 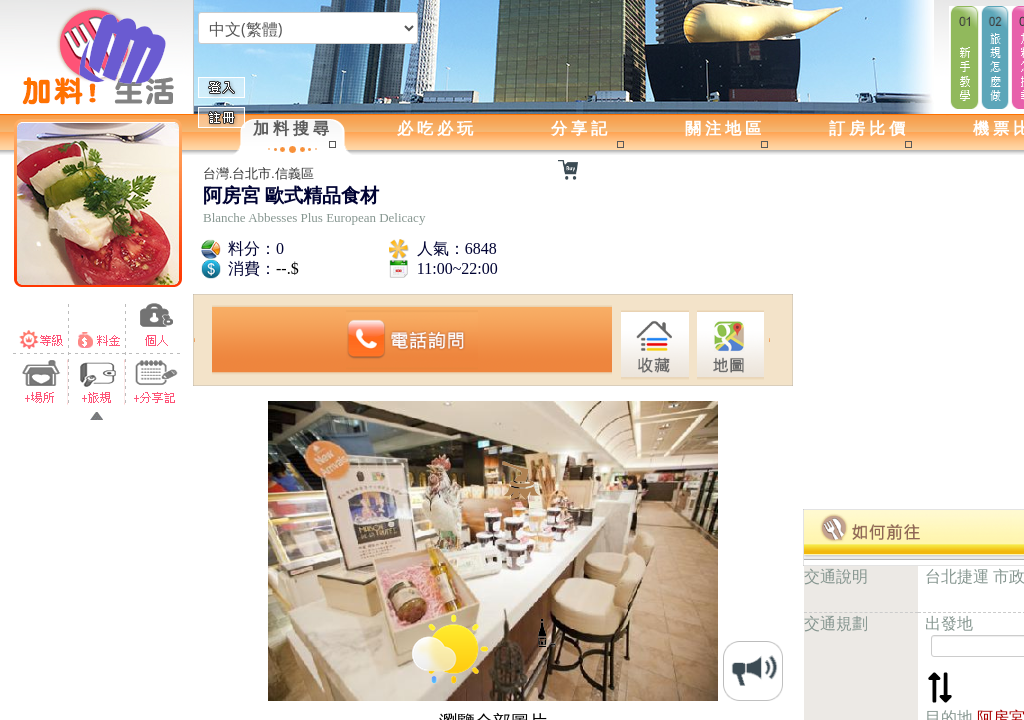 What do you see at coordinates (521, 480) in the screenshot?
I see `access woodcutting or lumber resources` at bounding box center [521, 480].